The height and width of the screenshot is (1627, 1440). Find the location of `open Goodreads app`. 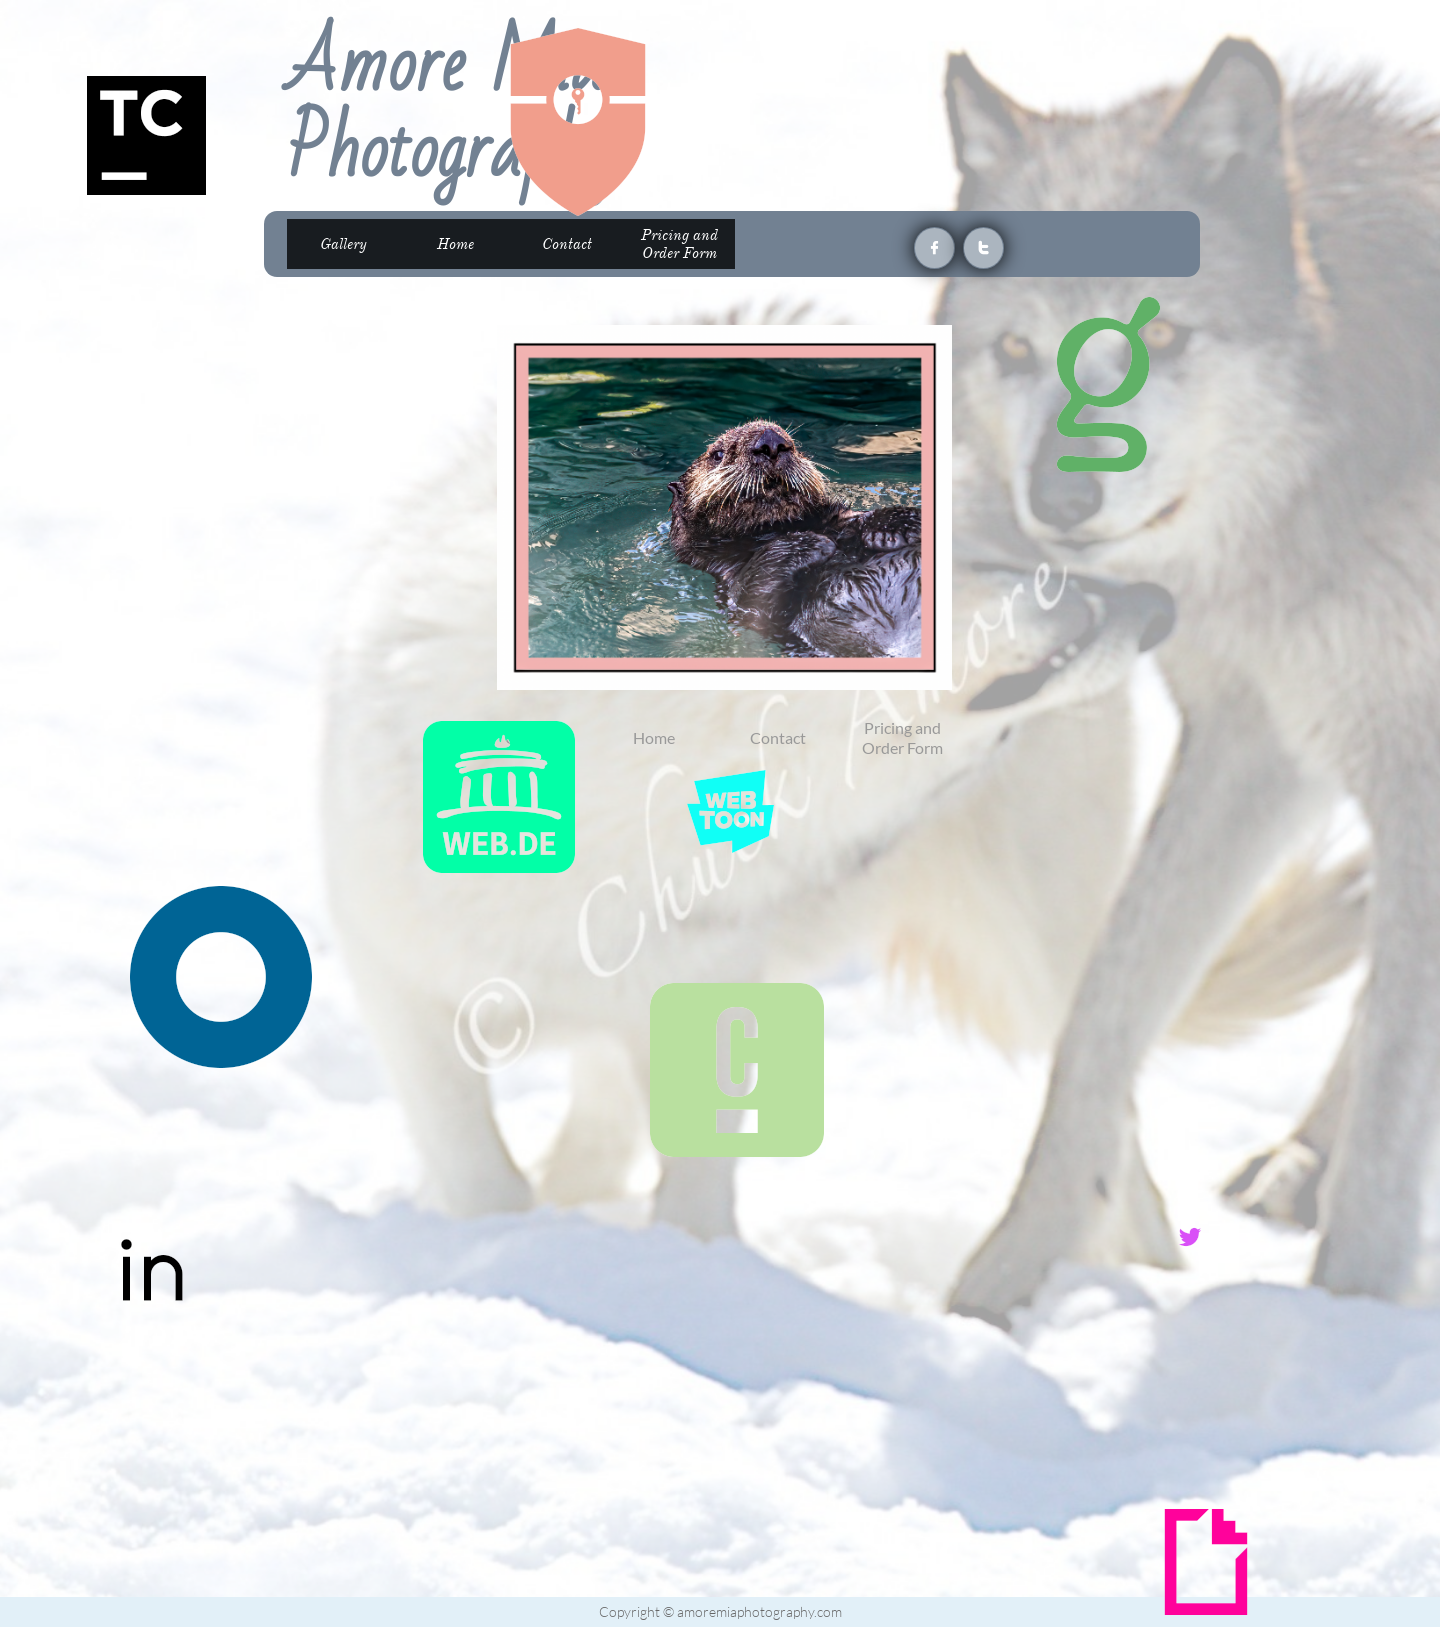

open Goodreads app is located at coordinates (1108, 384).